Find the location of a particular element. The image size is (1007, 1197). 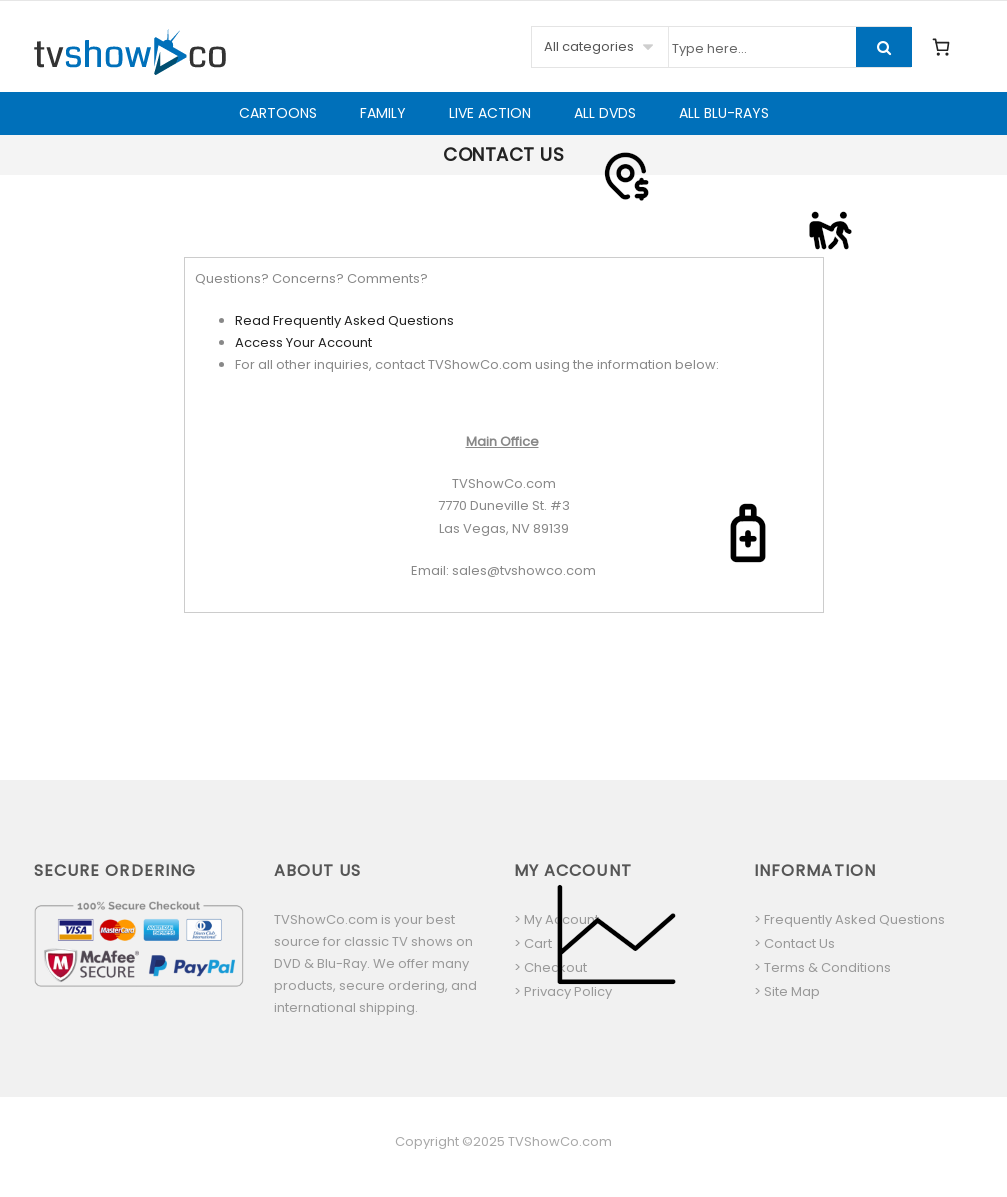

indicates evacuation or emergency exit in progress is located at coordinates (830, 230).